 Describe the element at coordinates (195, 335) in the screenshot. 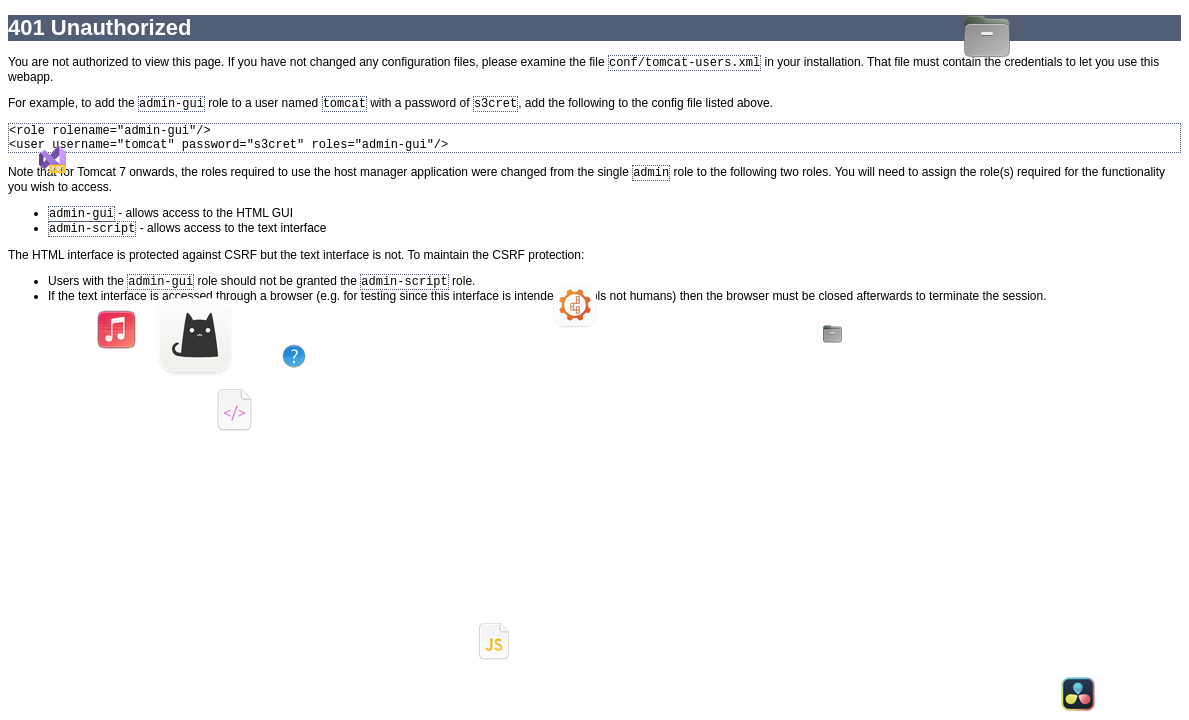

I see `open the Clash proxy app` at that location.